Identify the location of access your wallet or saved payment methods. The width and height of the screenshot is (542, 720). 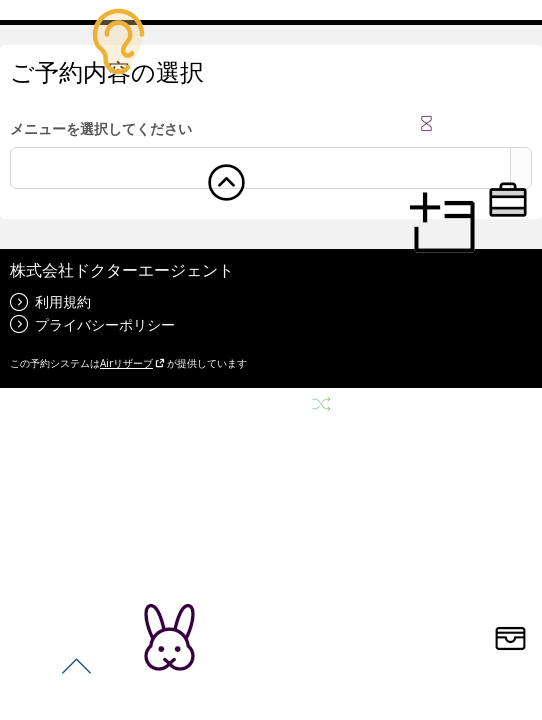
(510, 638).